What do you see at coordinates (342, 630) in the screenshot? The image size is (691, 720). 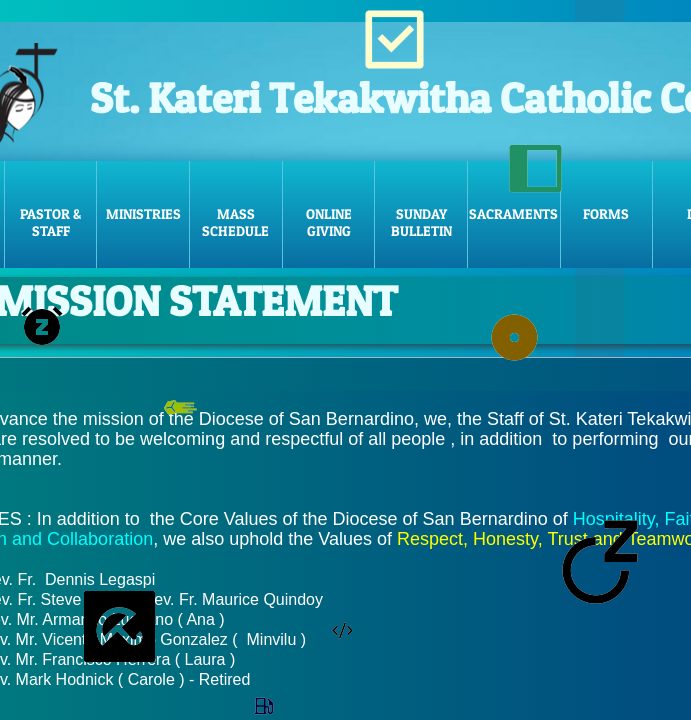 I see `view or edit source code` at bounding box center [342, 630].